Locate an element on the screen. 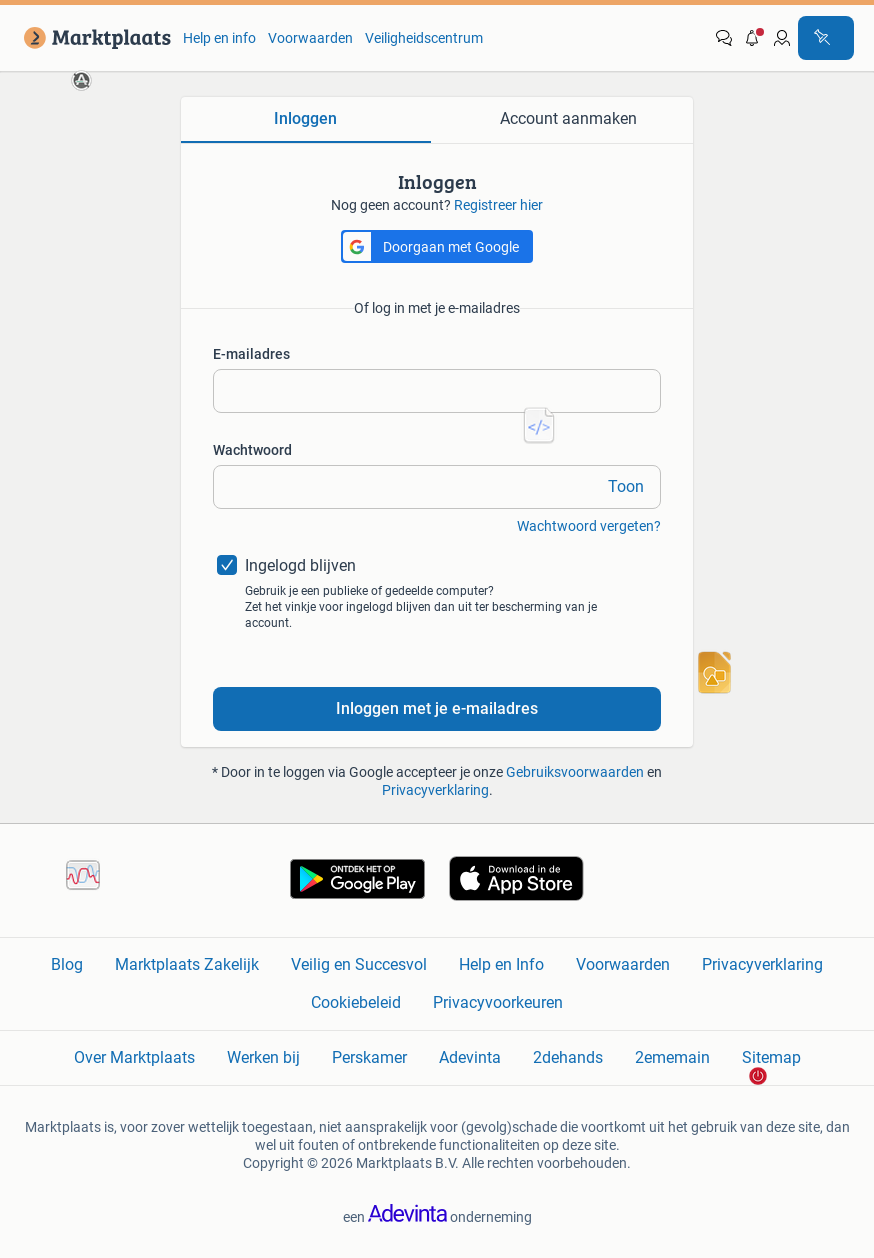  open an html document is located at coordinates (539, 425).